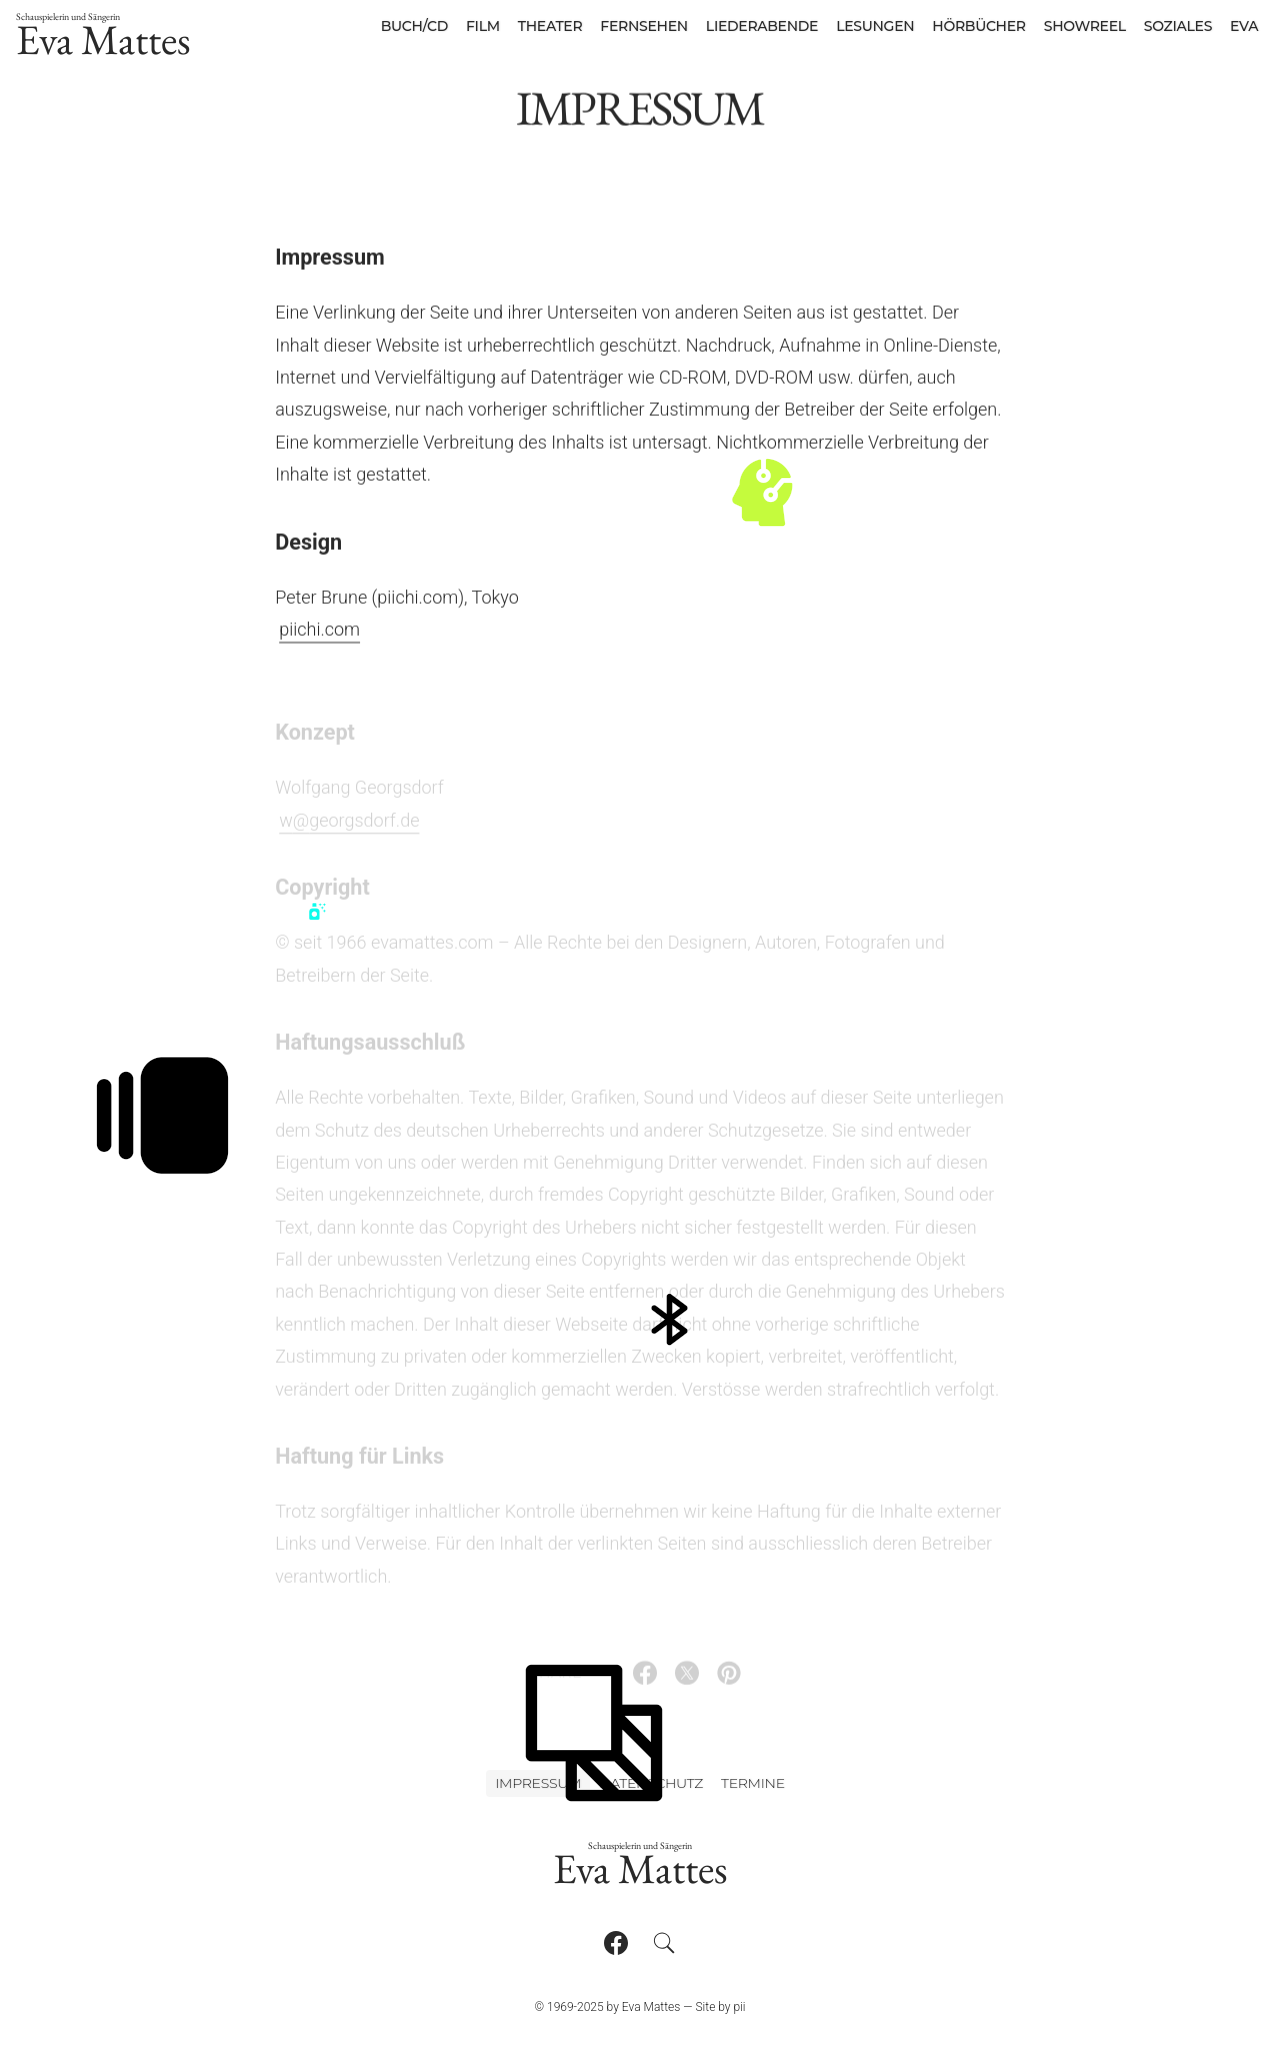 The height and width of the screenshot is (2054, 1280). I want to click on toggle bluetooth connectivity on or off, so click(669, 1319).